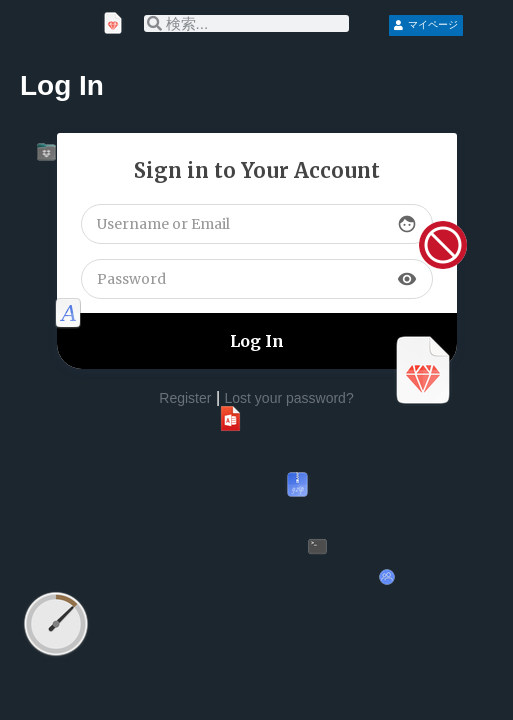 Image resolution: width=513 pixels, height=720 pixels. What do you see at coordinates (113, 23) in the screenshot?
I see `a ruby programming language source file` at bounding box center [113, 23].